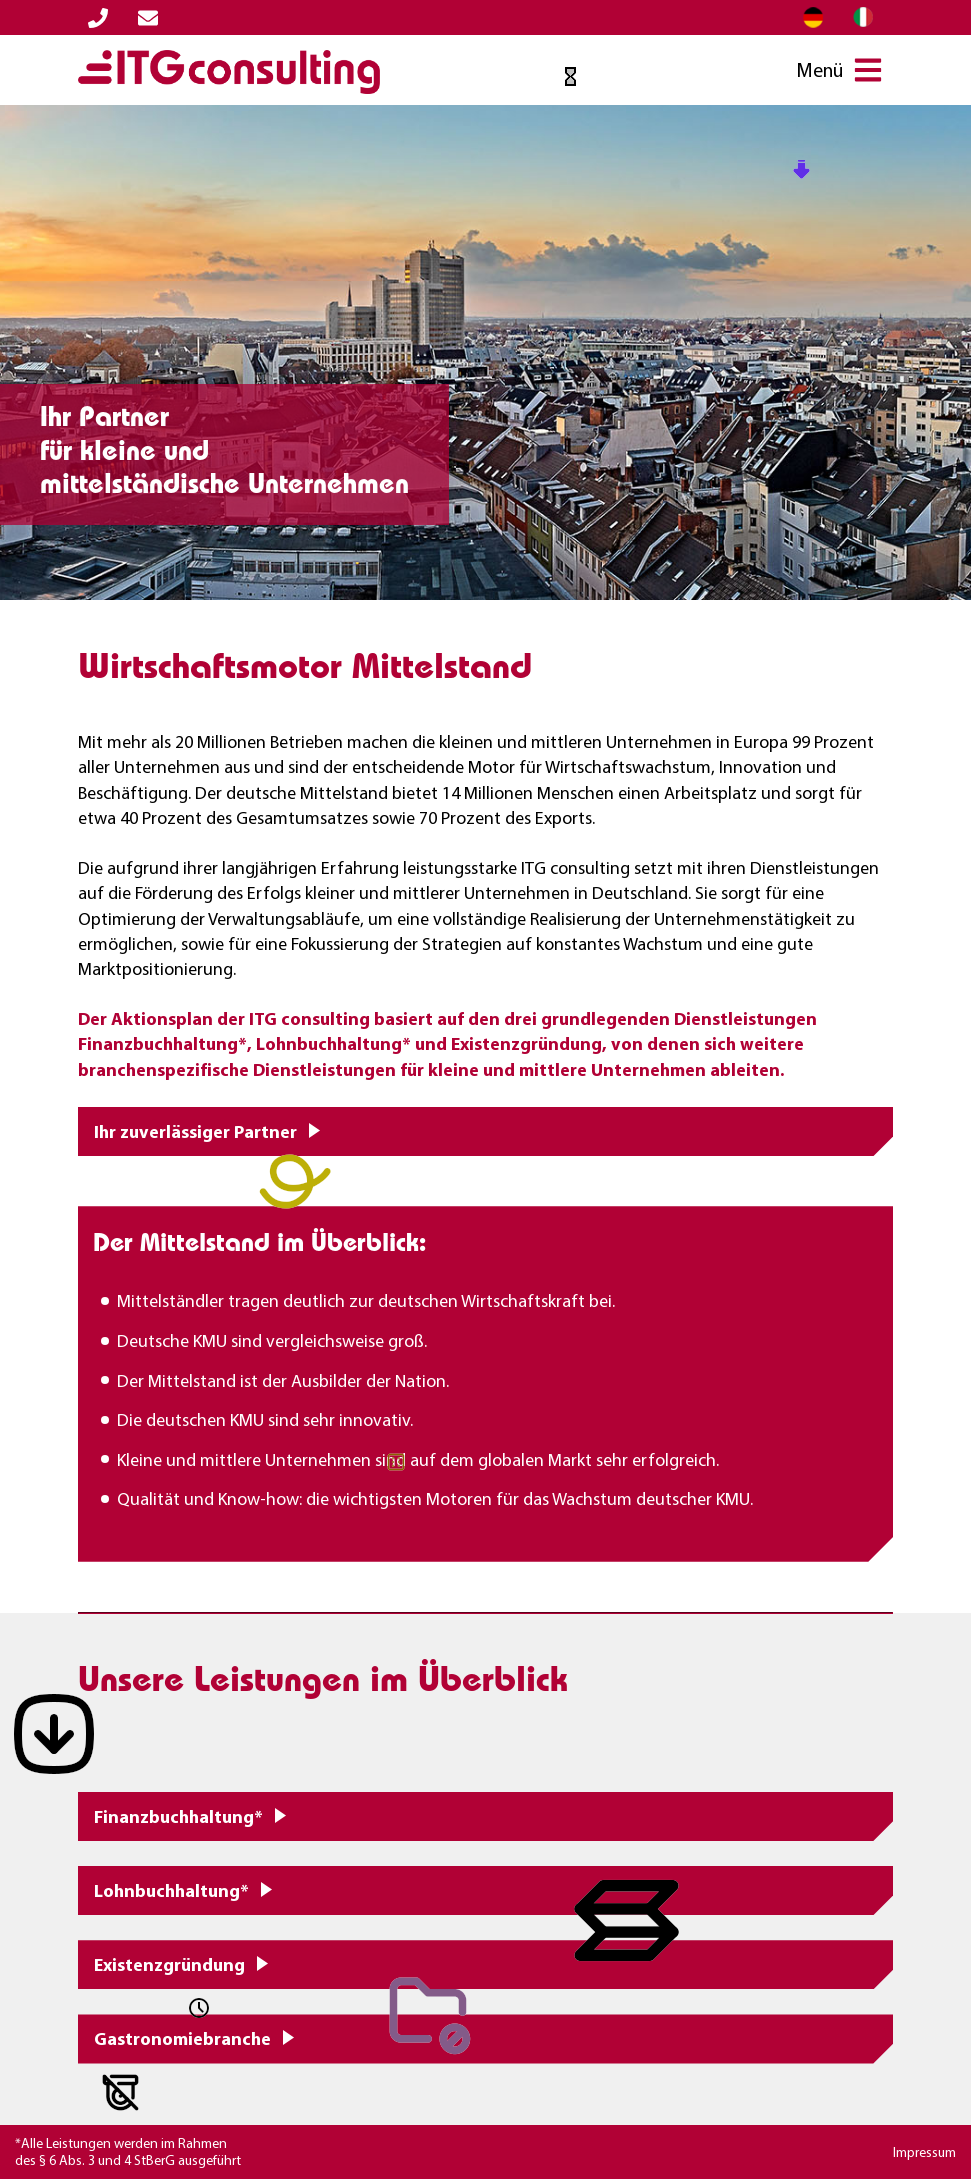  I want to click on cctv camera is disabled or offline, so click(120, 2092).